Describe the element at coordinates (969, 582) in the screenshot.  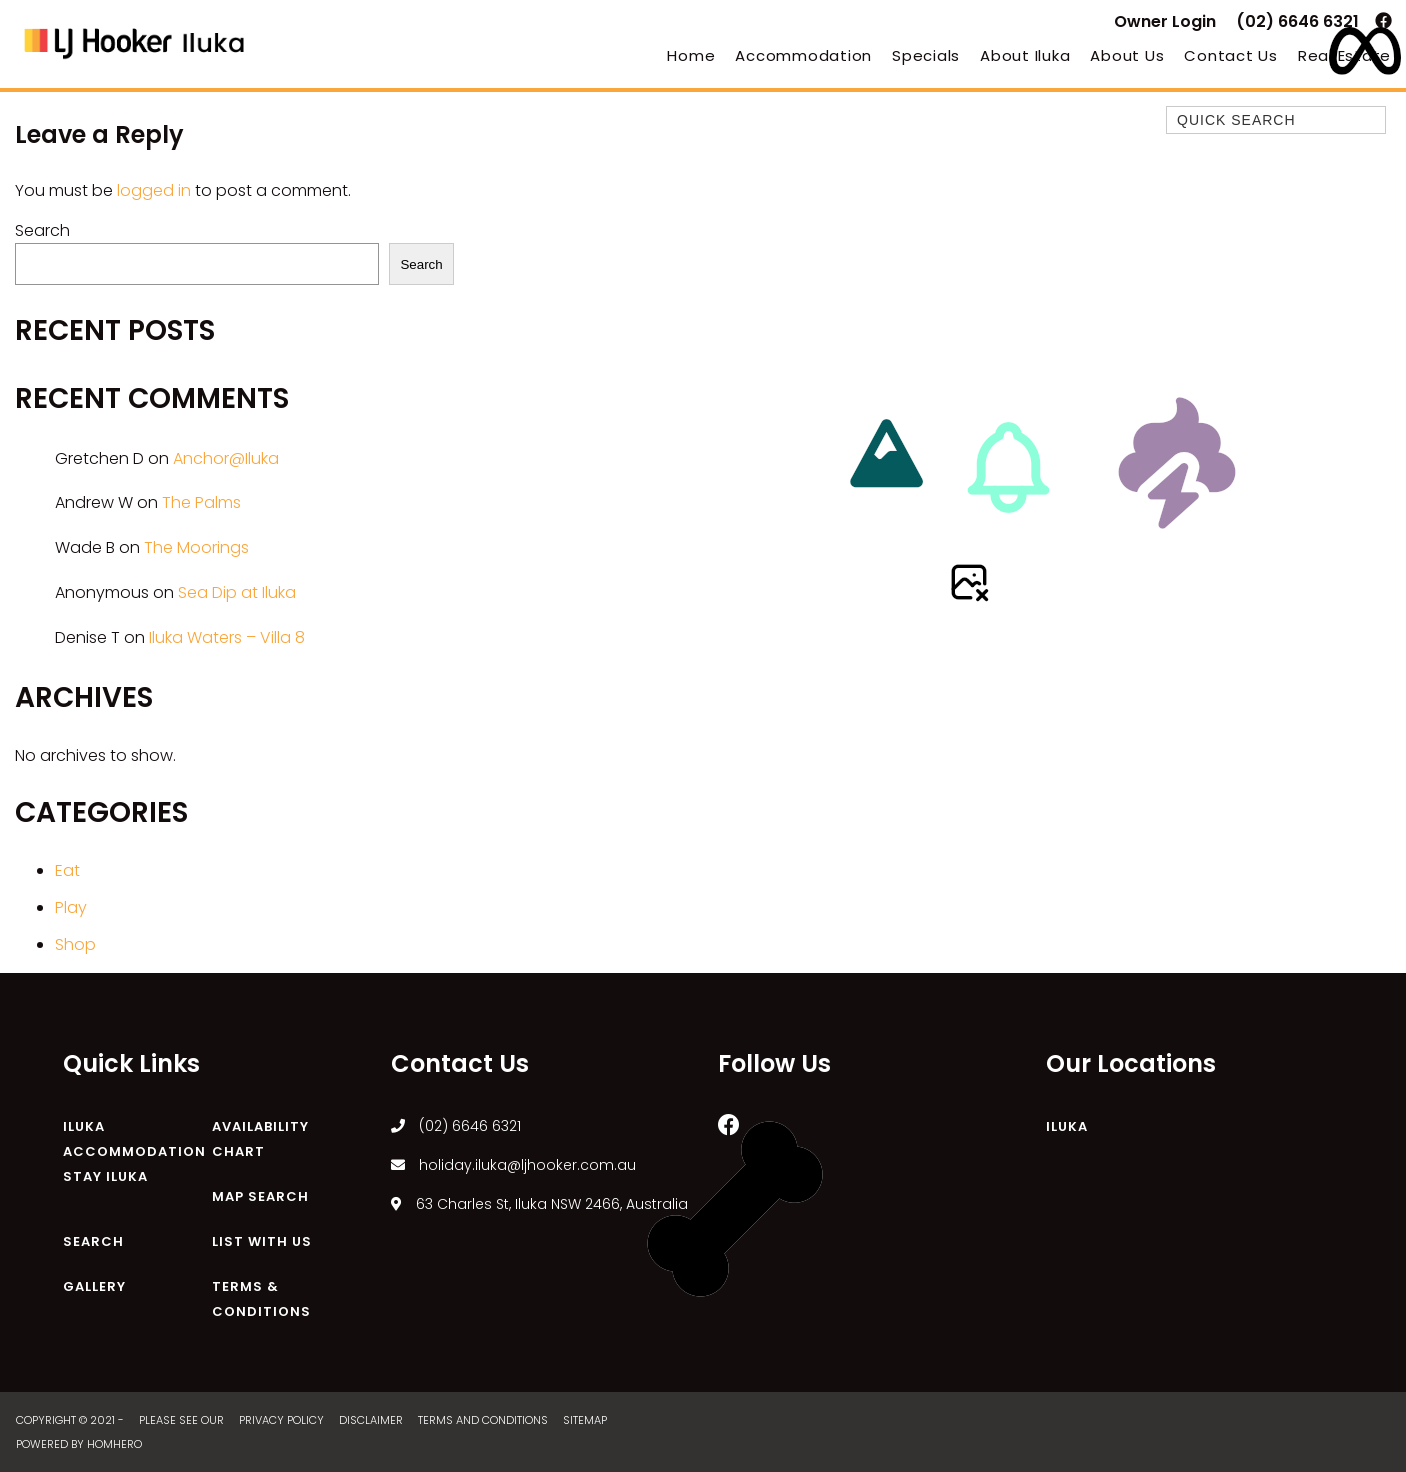
I see `remove or delete a photo` at that location.